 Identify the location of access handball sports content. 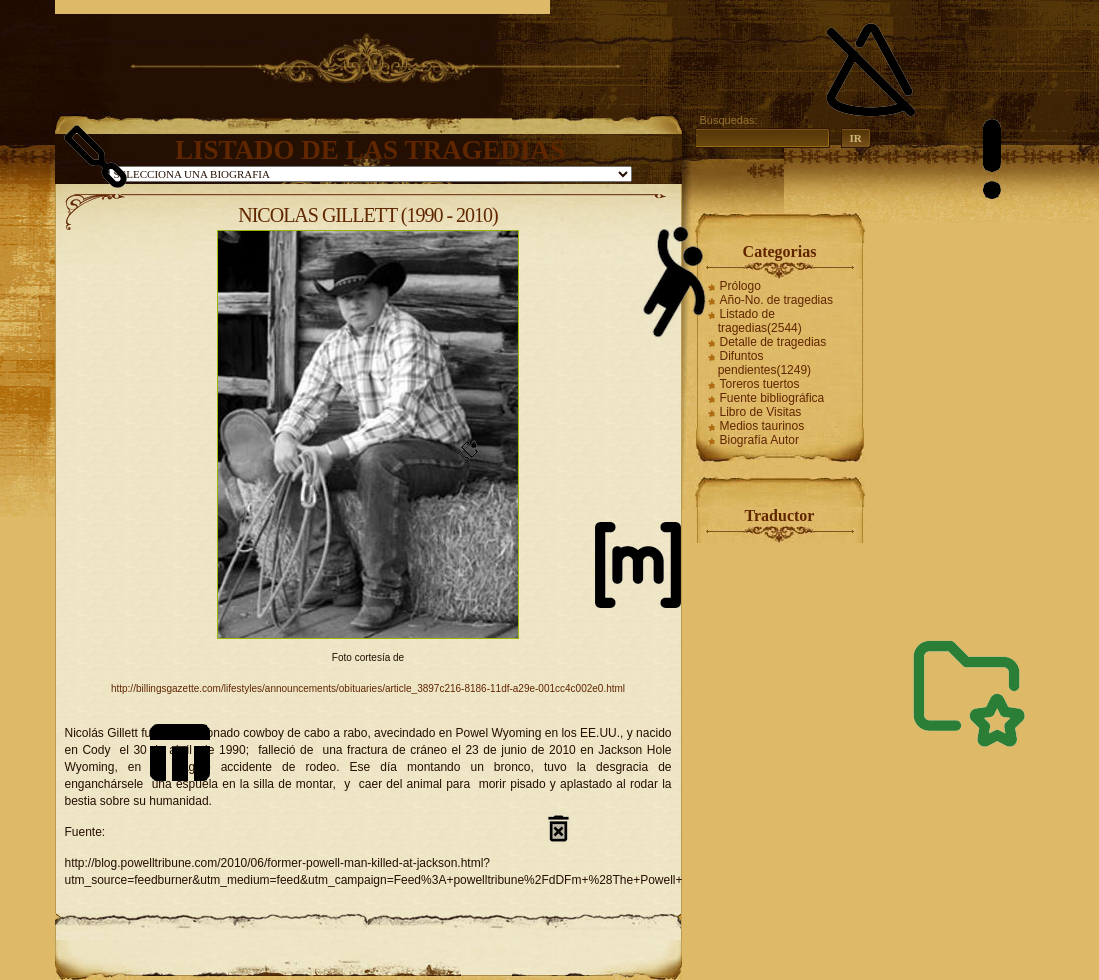
(673, 280).